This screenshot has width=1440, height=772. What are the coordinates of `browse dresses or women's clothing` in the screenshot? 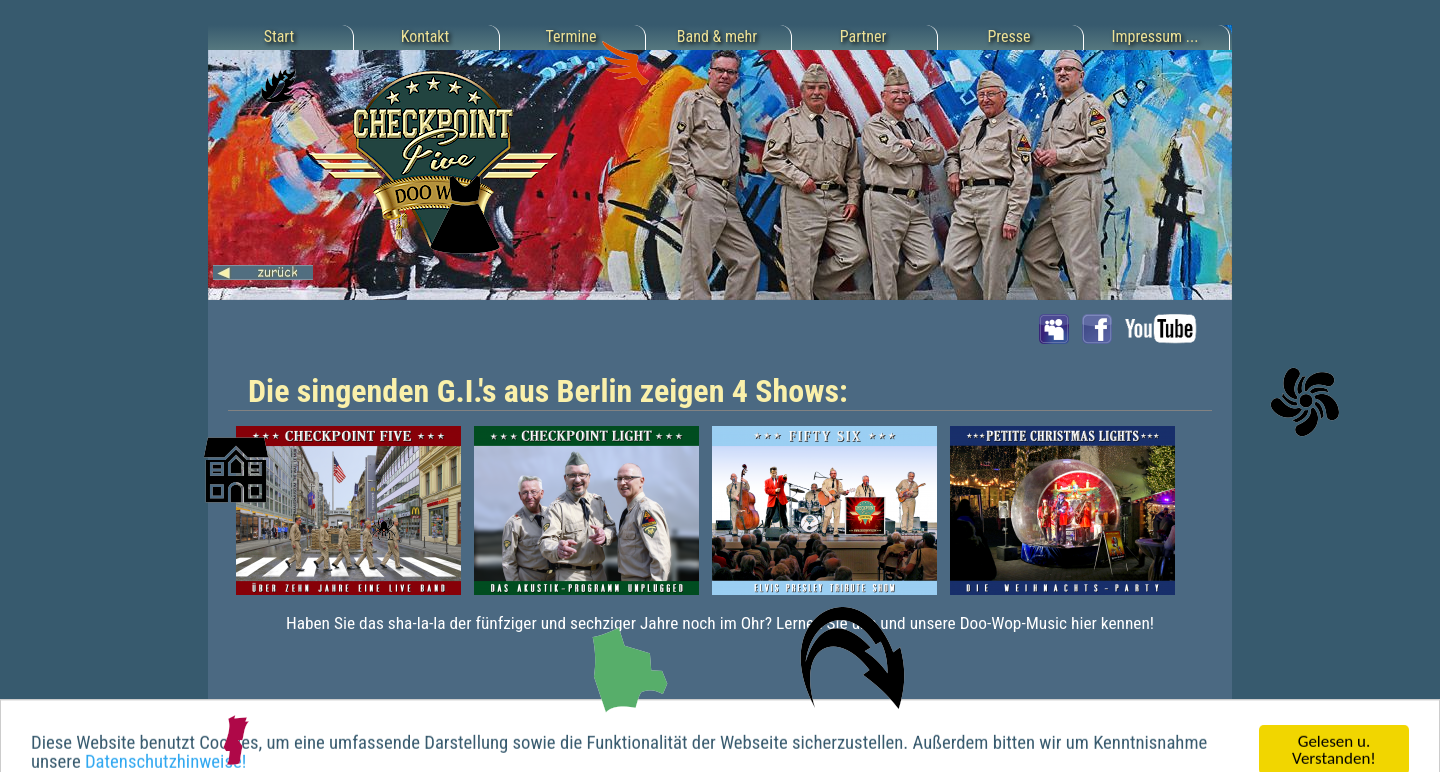 It's located at (465, 213).